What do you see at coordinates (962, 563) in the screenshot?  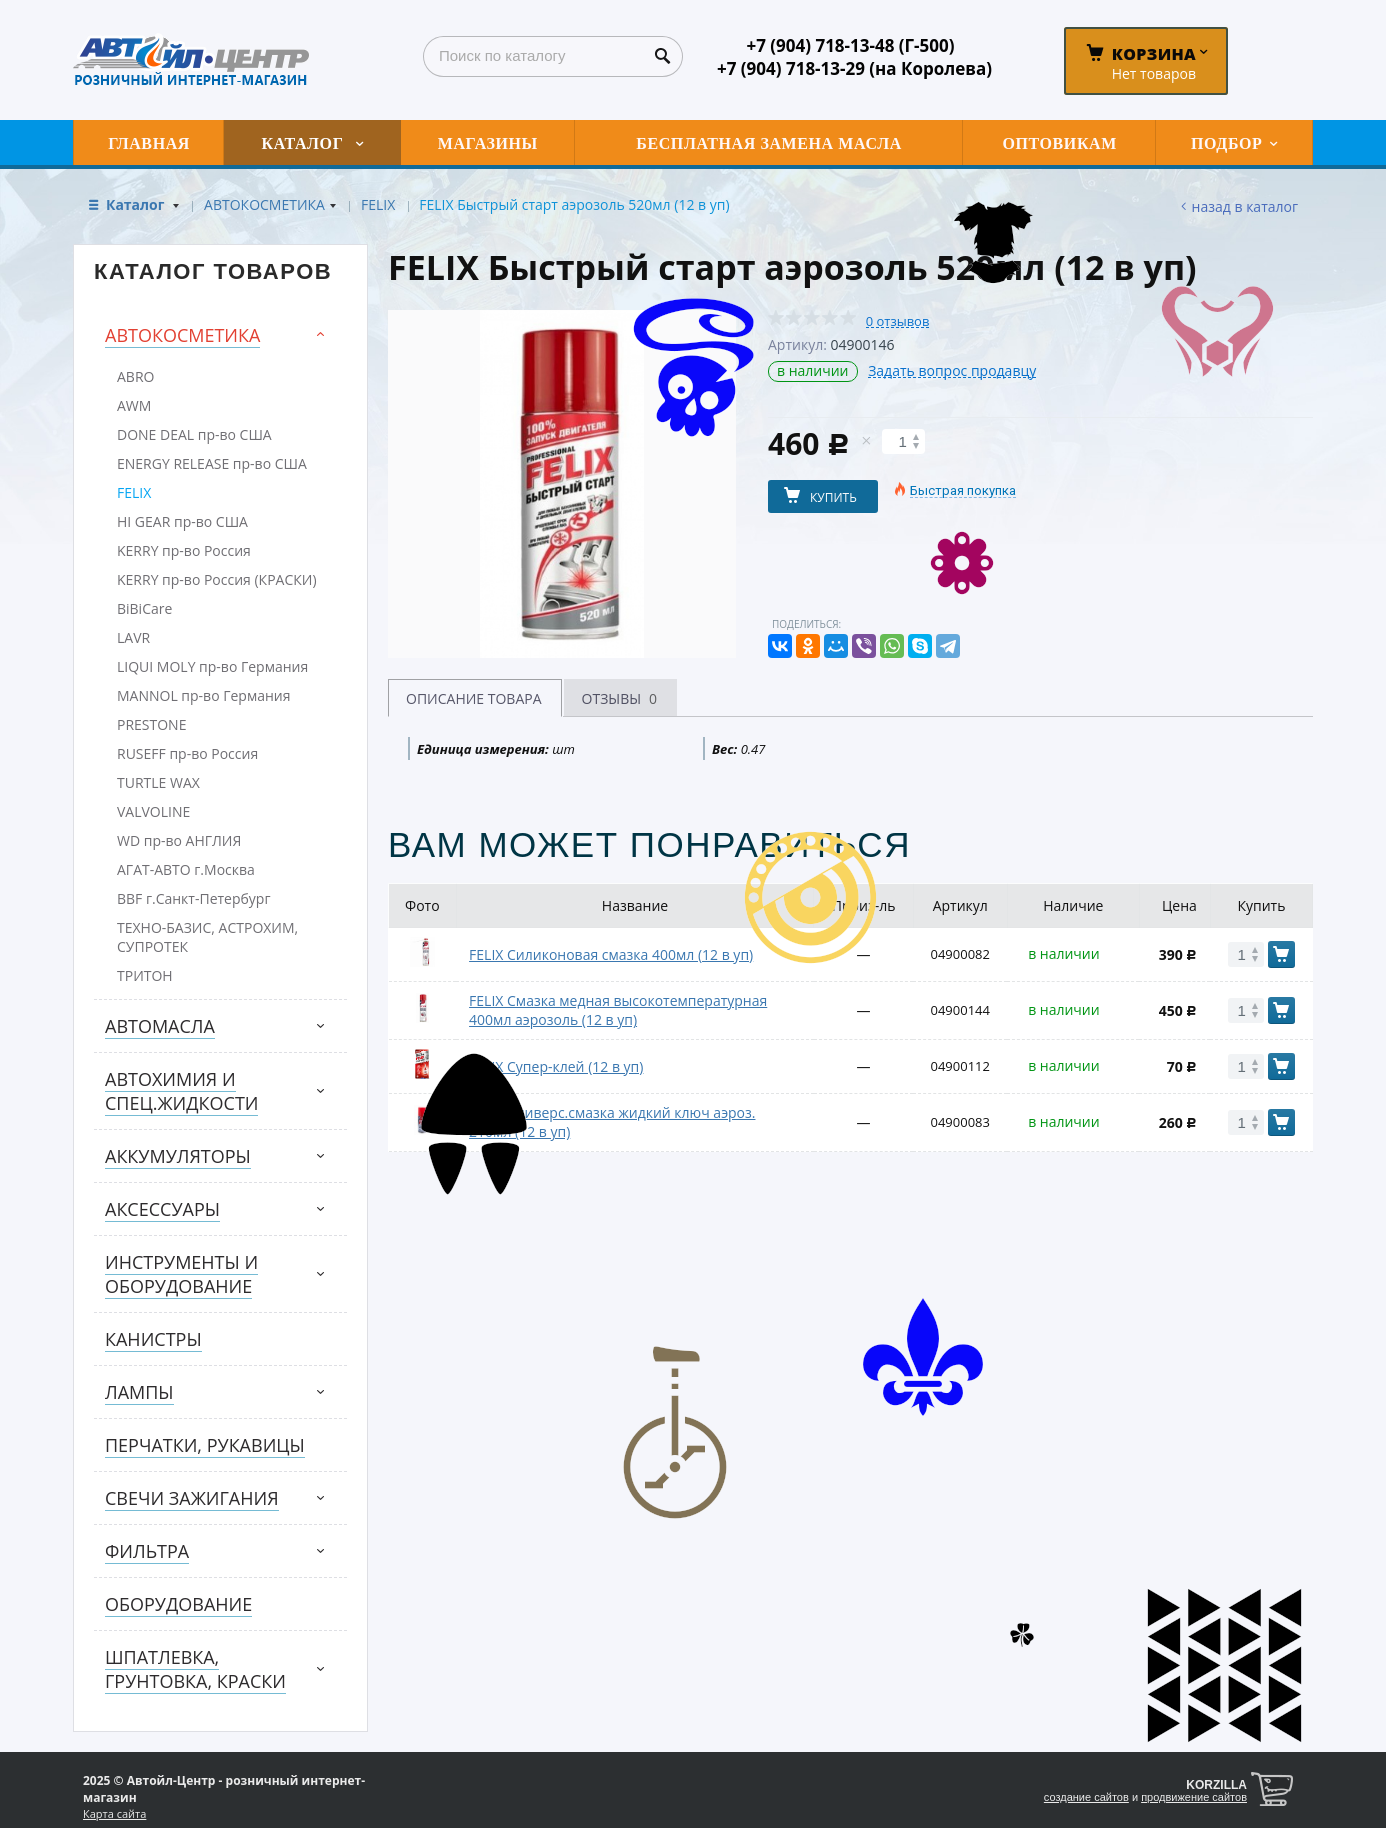 I see `decorative badge or achievement icon` at bounding box center [962, 563].